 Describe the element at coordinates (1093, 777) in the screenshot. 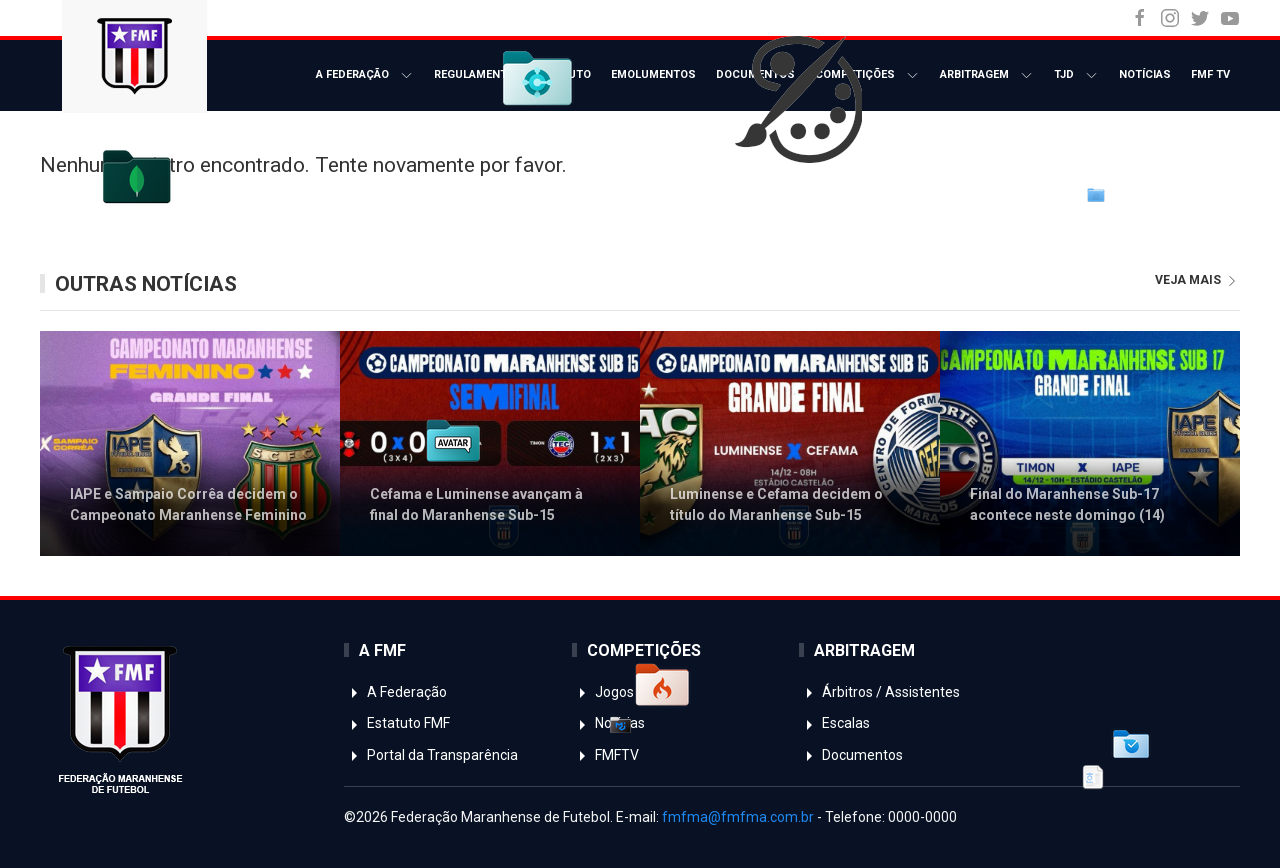

I see `open a Hangul Word Processor (.hwp) document` at that location.